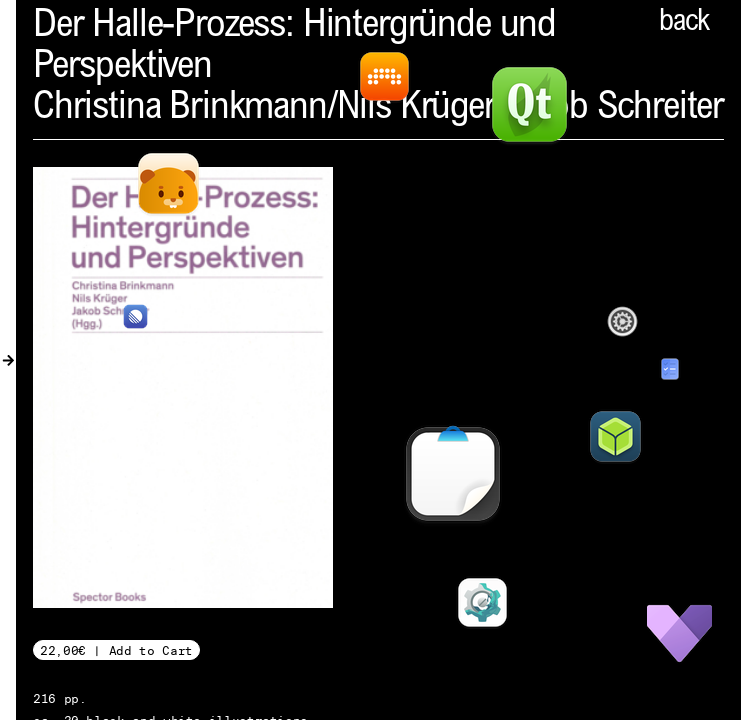 This screenshot has width=741, height=720. What do you see at coordinates (529, 104) in the screenshot?
I see `launch qt creator development environment` at bounding box center [529, 104].